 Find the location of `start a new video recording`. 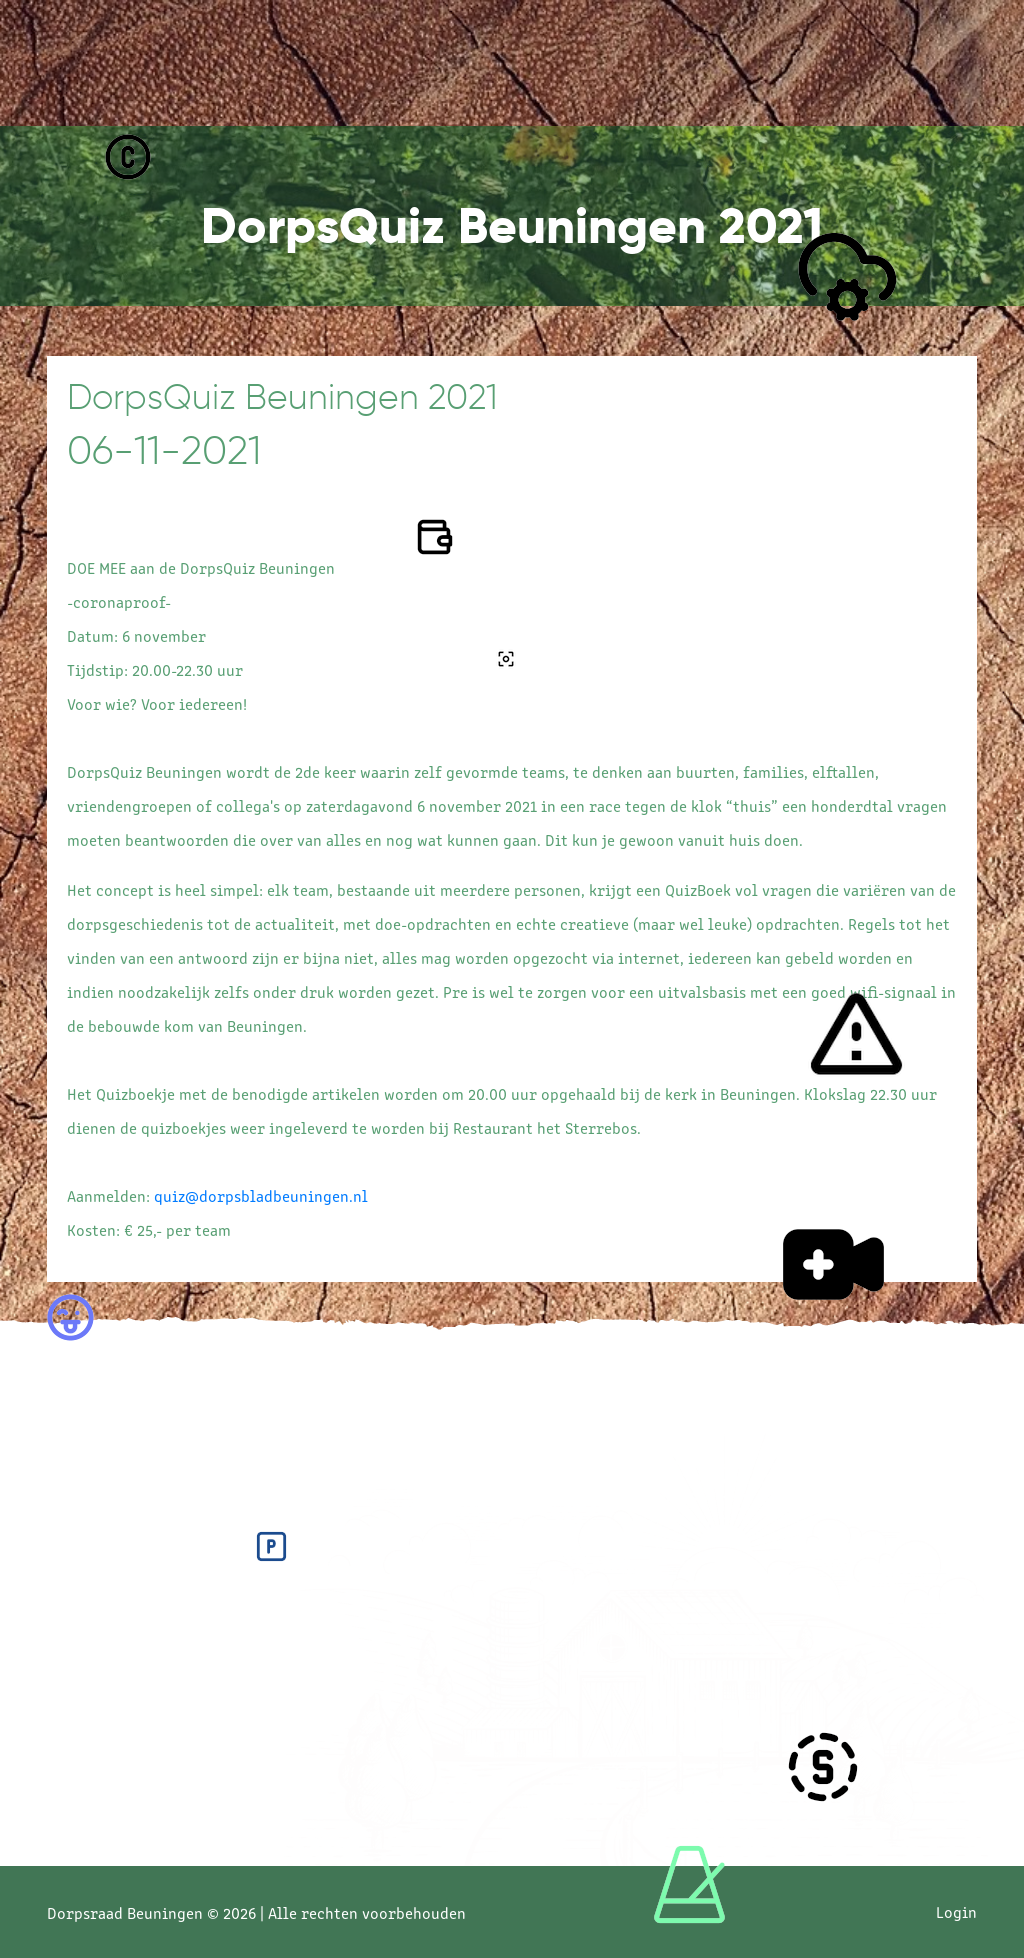

start a new video recording is located at coordinates (833, 1264).